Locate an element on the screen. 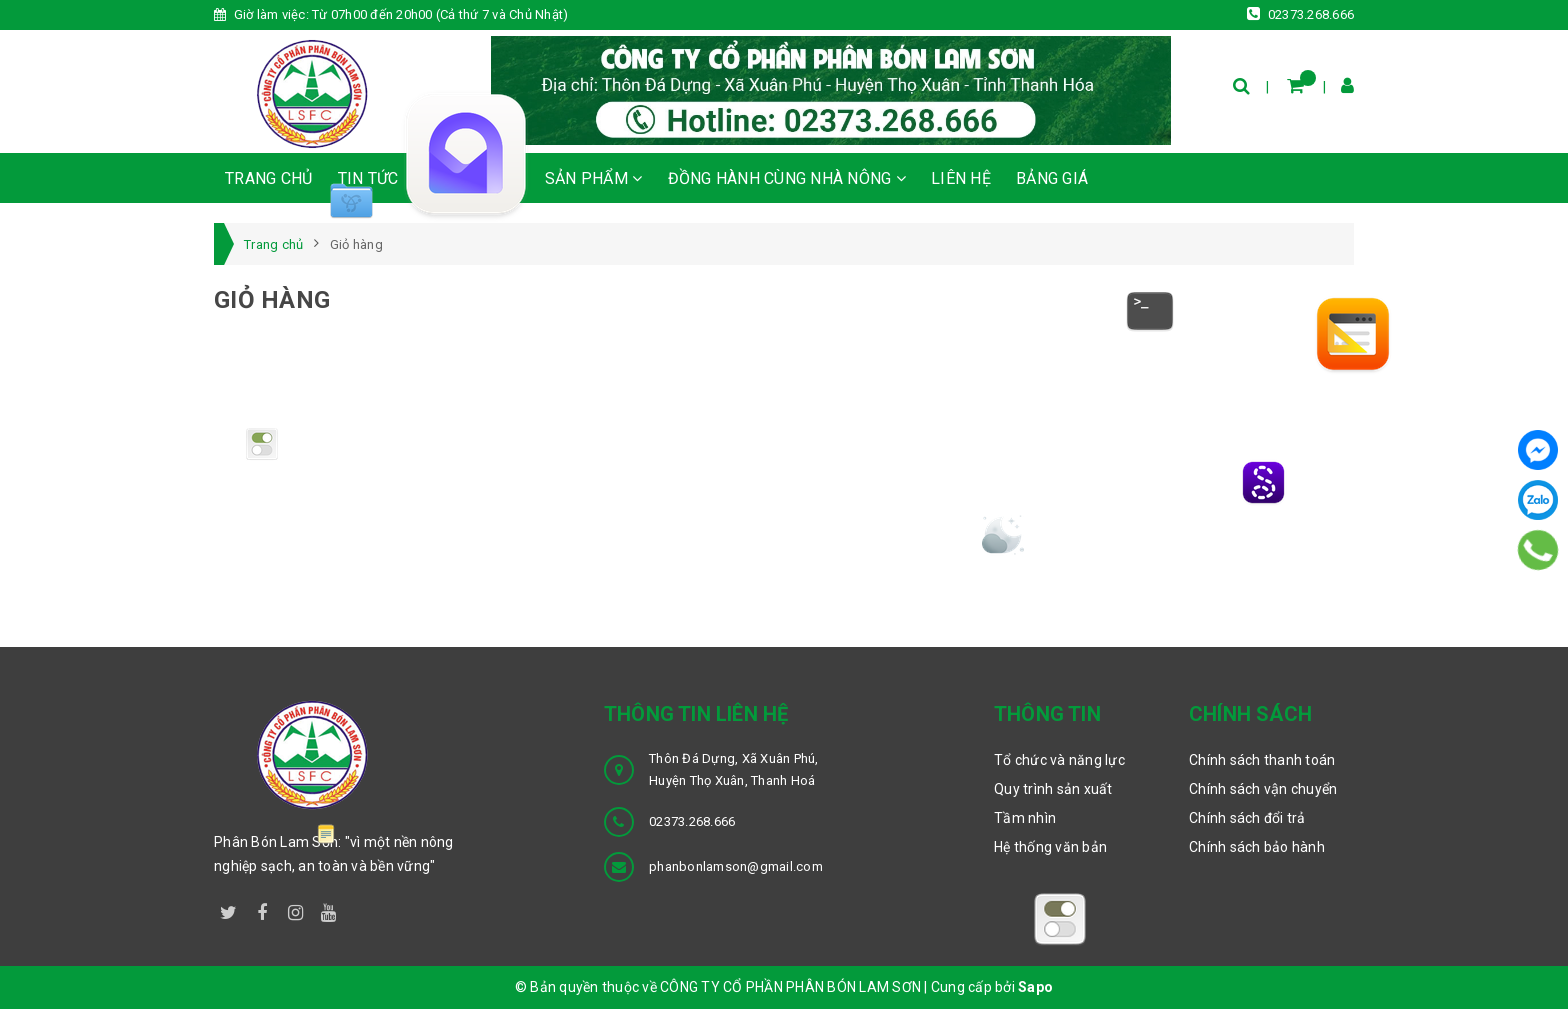 The height and width of the screenshot is (1009, 1568). open gnome tweaks to customize desktop settings is located at coordinates (262, 444).